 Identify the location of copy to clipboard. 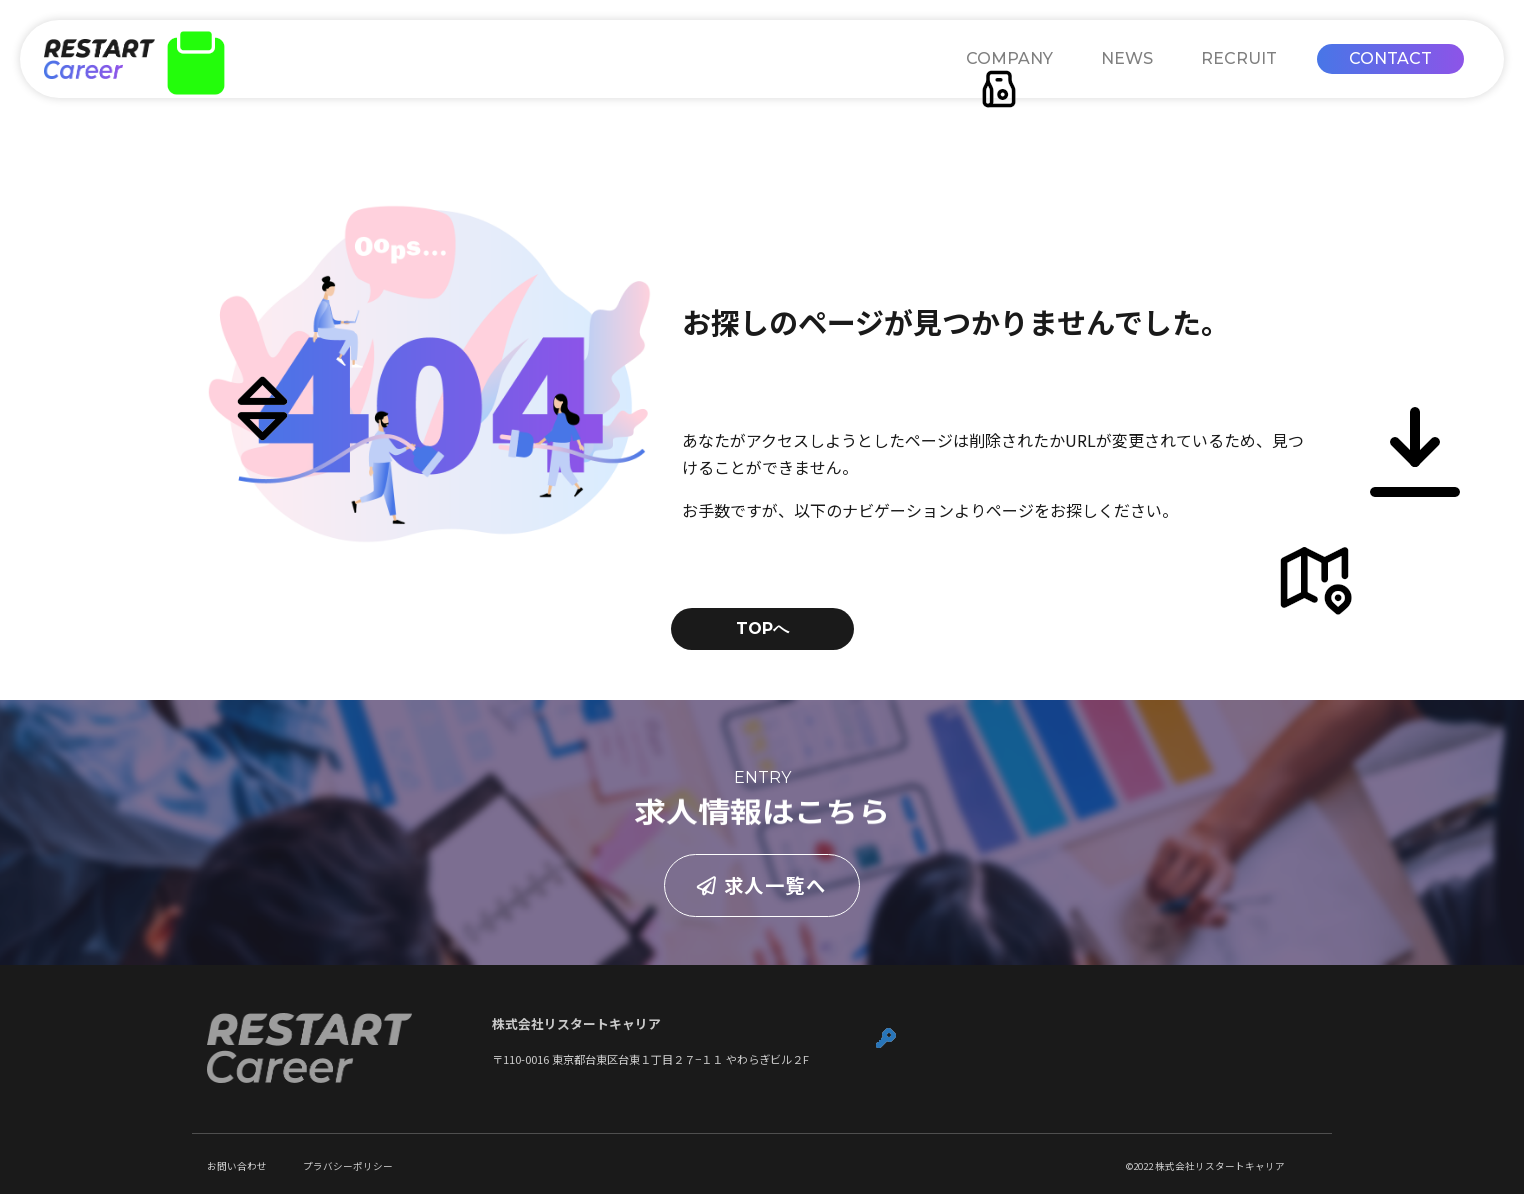
(196, 63).